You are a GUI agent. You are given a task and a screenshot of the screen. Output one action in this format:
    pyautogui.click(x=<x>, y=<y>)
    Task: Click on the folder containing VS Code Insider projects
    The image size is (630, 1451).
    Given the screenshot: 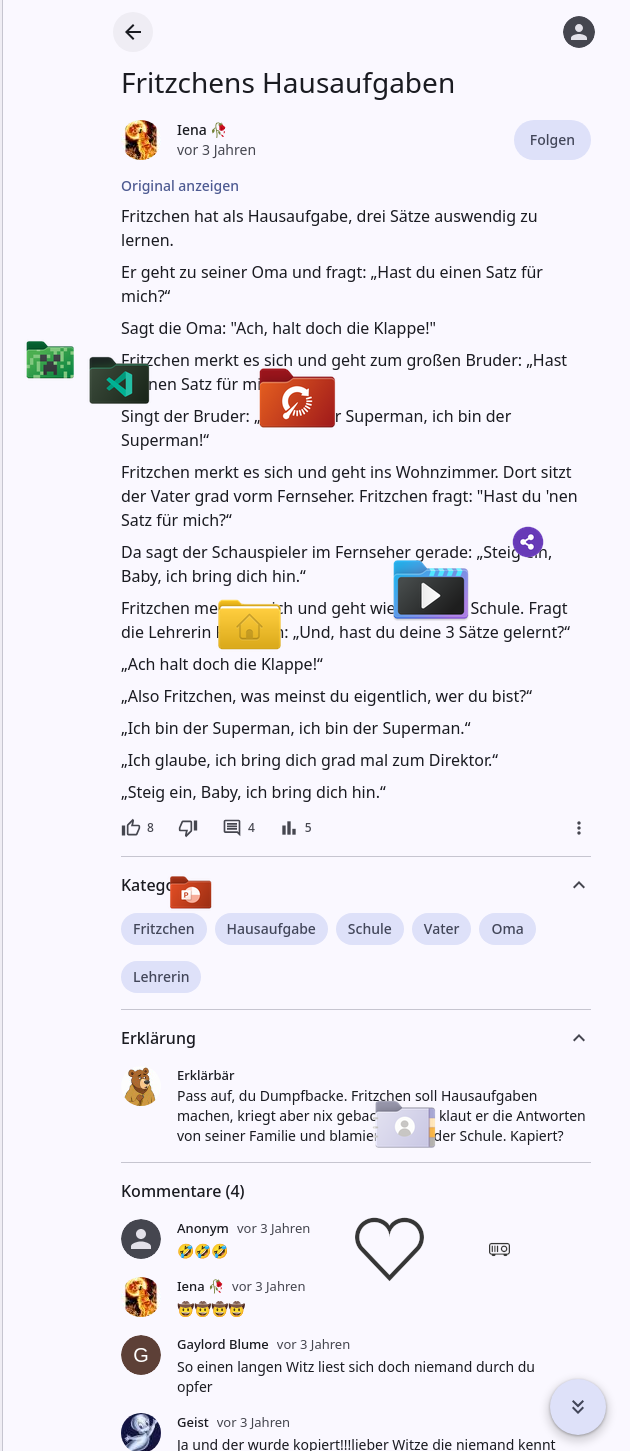 What is the action you would take?
    pyautogui.click(x=119, y=382)
    